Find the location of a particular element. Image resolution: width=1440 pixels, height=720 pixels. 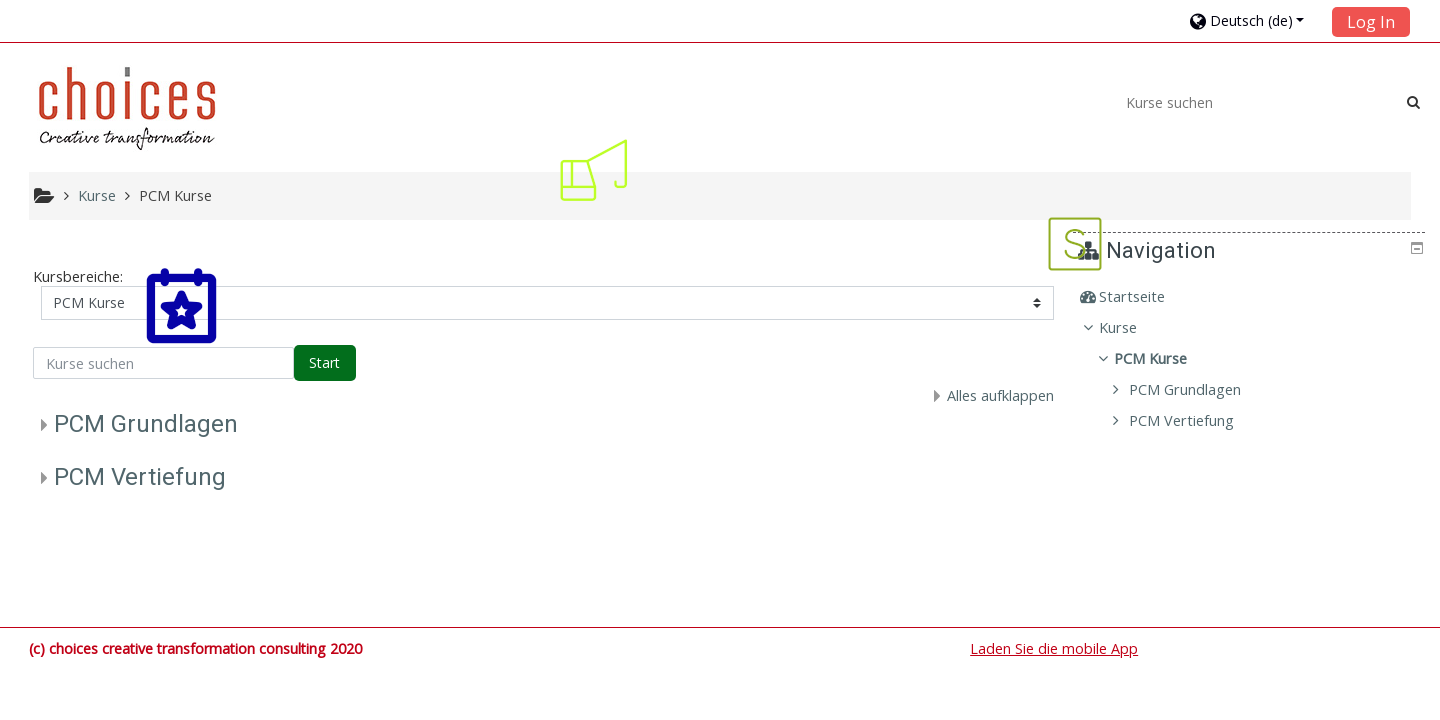

view favorite or starred events is located at coordinates (181, 308).